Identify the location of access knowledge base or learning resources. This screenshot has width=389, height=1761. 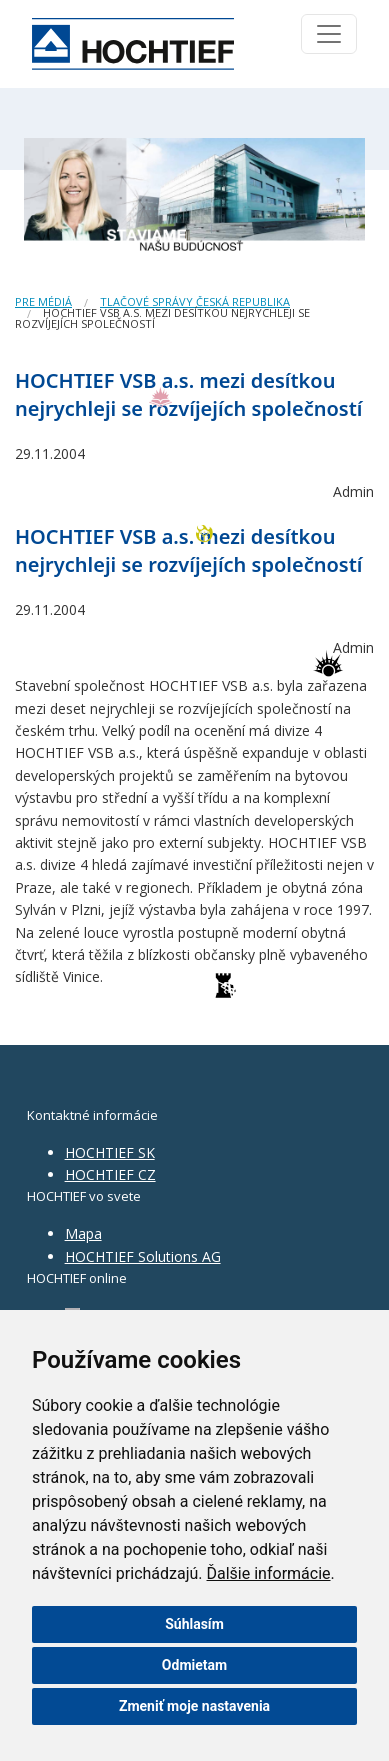
(160, 398).